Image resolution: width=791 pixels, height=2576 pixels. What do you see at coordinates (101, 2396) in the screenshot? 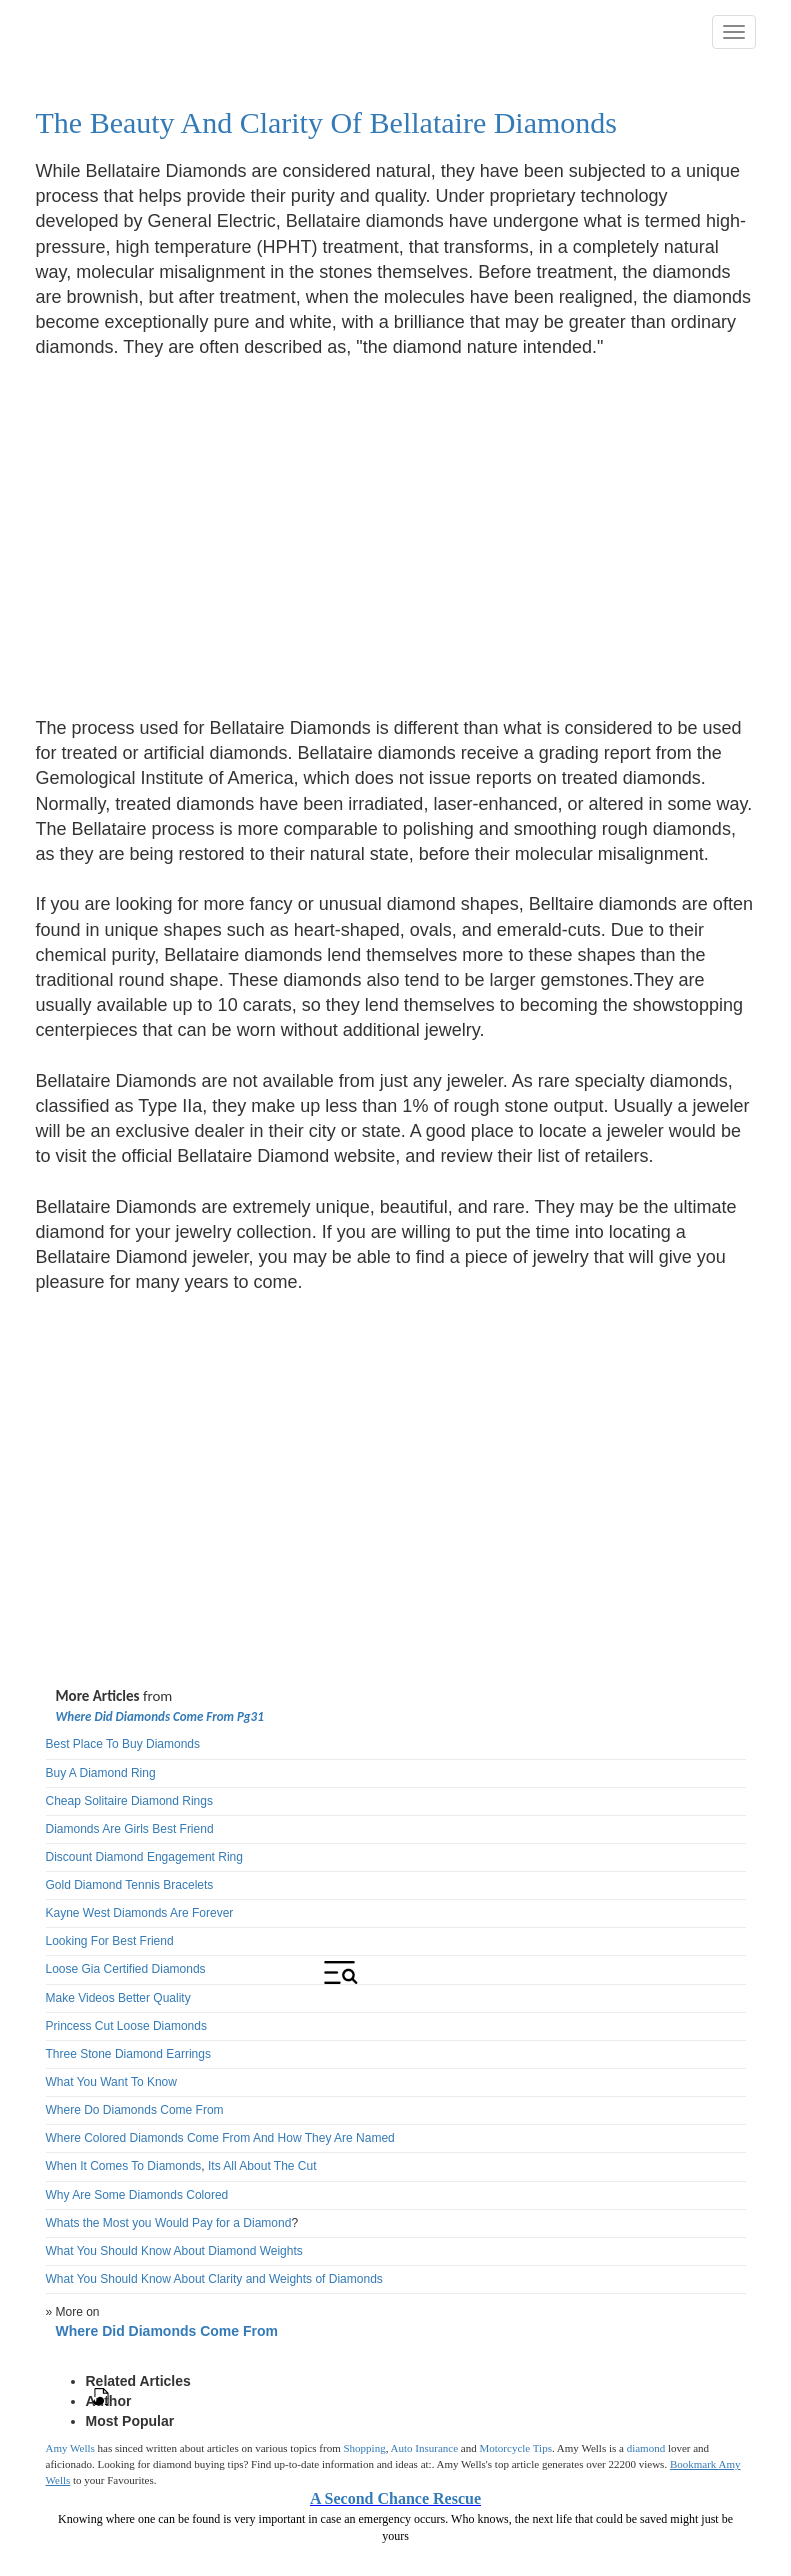
I see `access cloud-synced files` at bounding box center [101, 2396].